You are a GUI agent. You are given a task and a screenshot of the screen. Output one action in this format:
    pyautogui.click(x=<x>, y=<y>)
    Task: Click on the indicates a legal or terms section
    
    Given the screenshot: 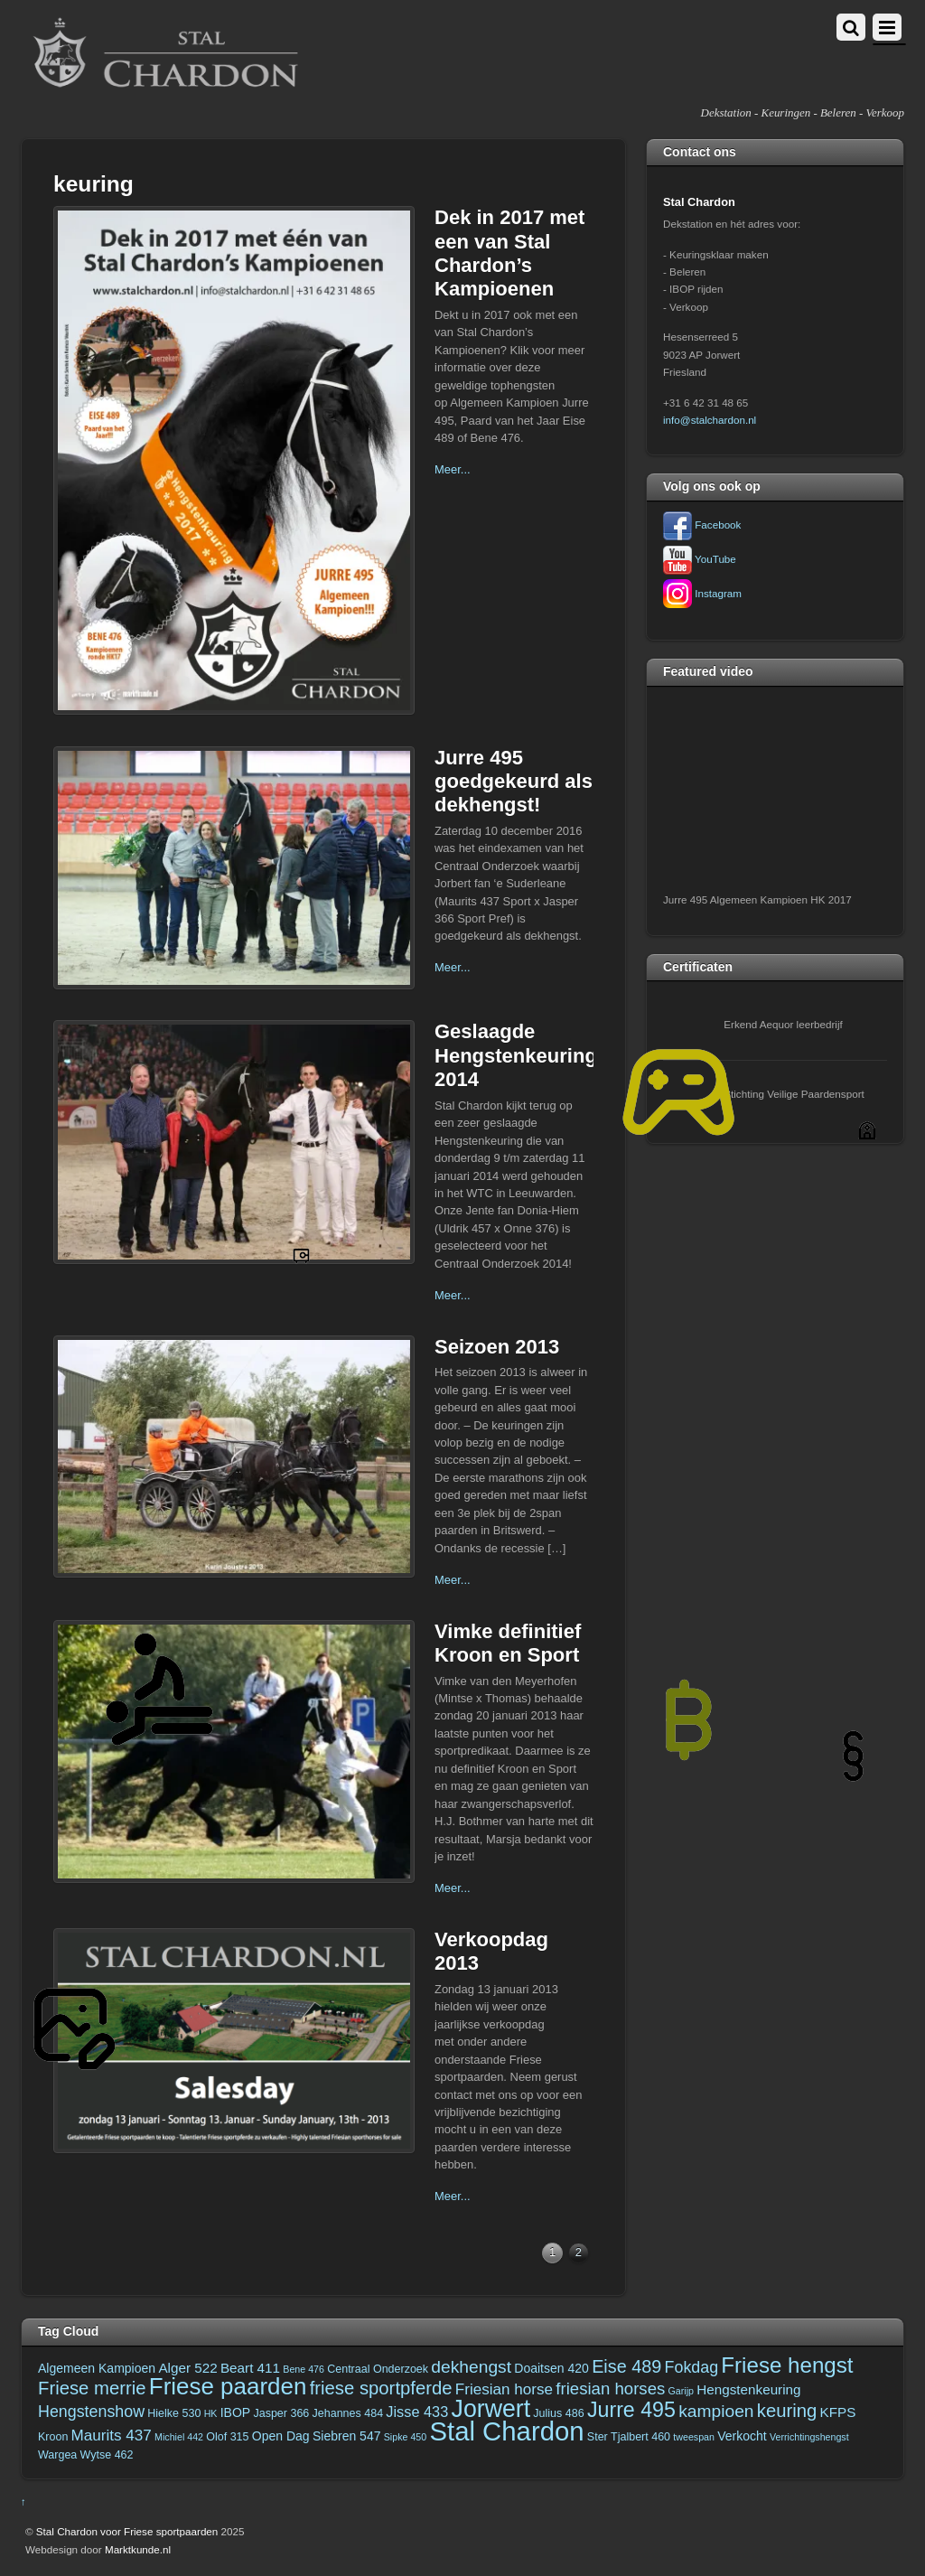 What is the action you would take?
    pyautogui.click(x=853, y=1756)
    